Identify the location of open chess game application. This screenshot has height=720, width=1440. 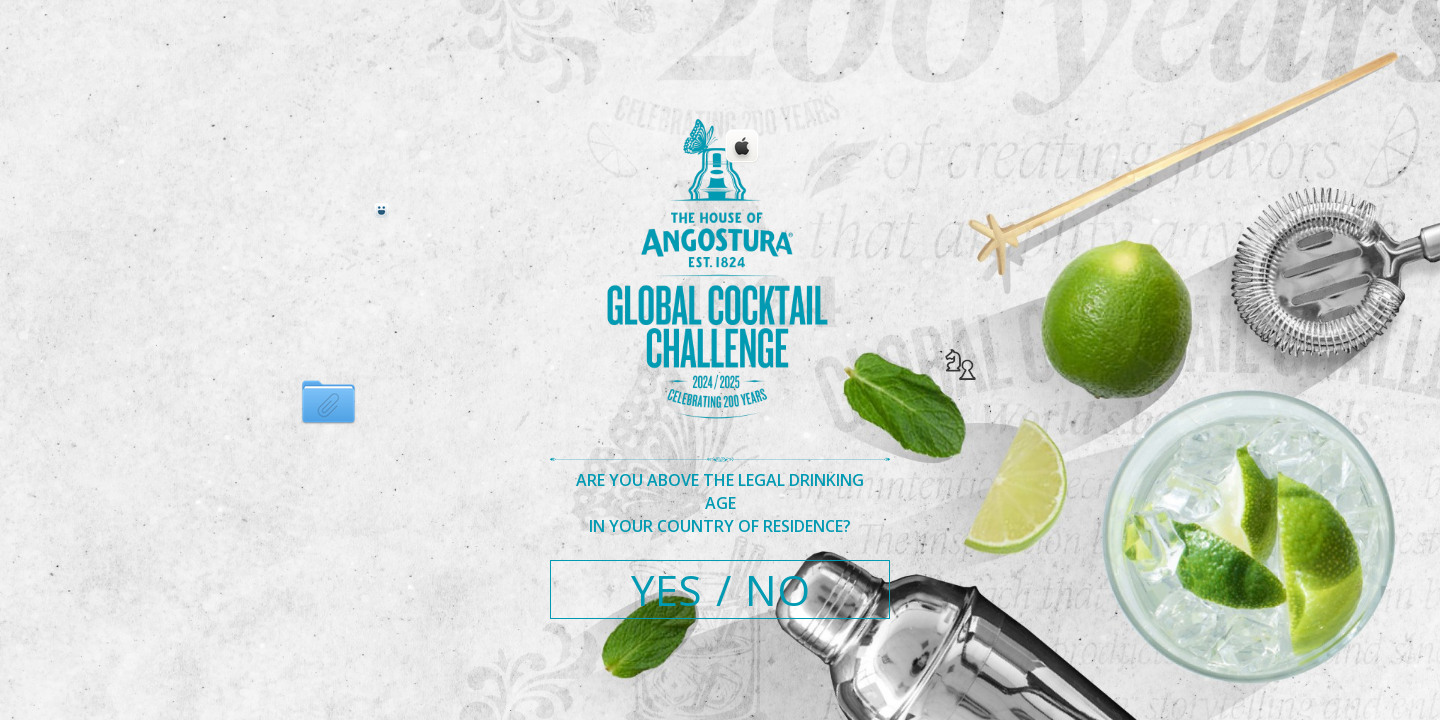
(960, 364).